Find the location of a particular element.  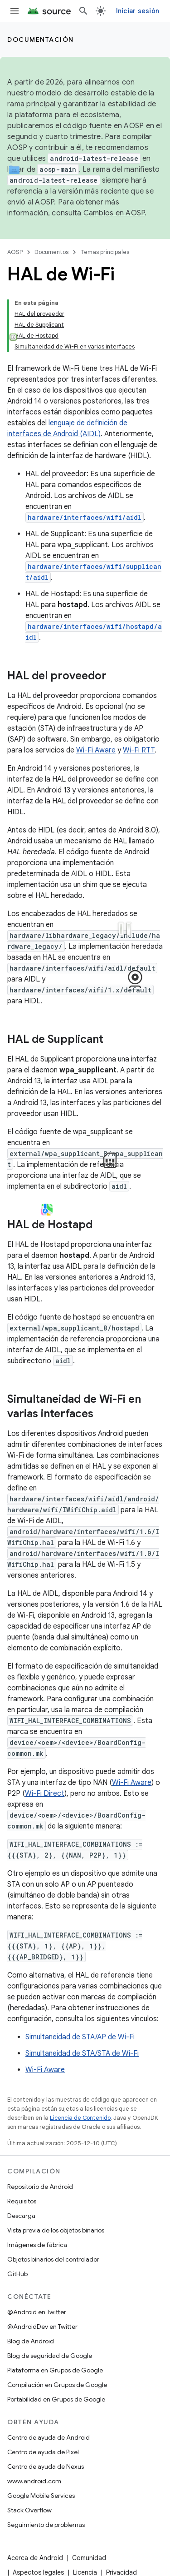

pause media playback is located at coordinates (125, 929).